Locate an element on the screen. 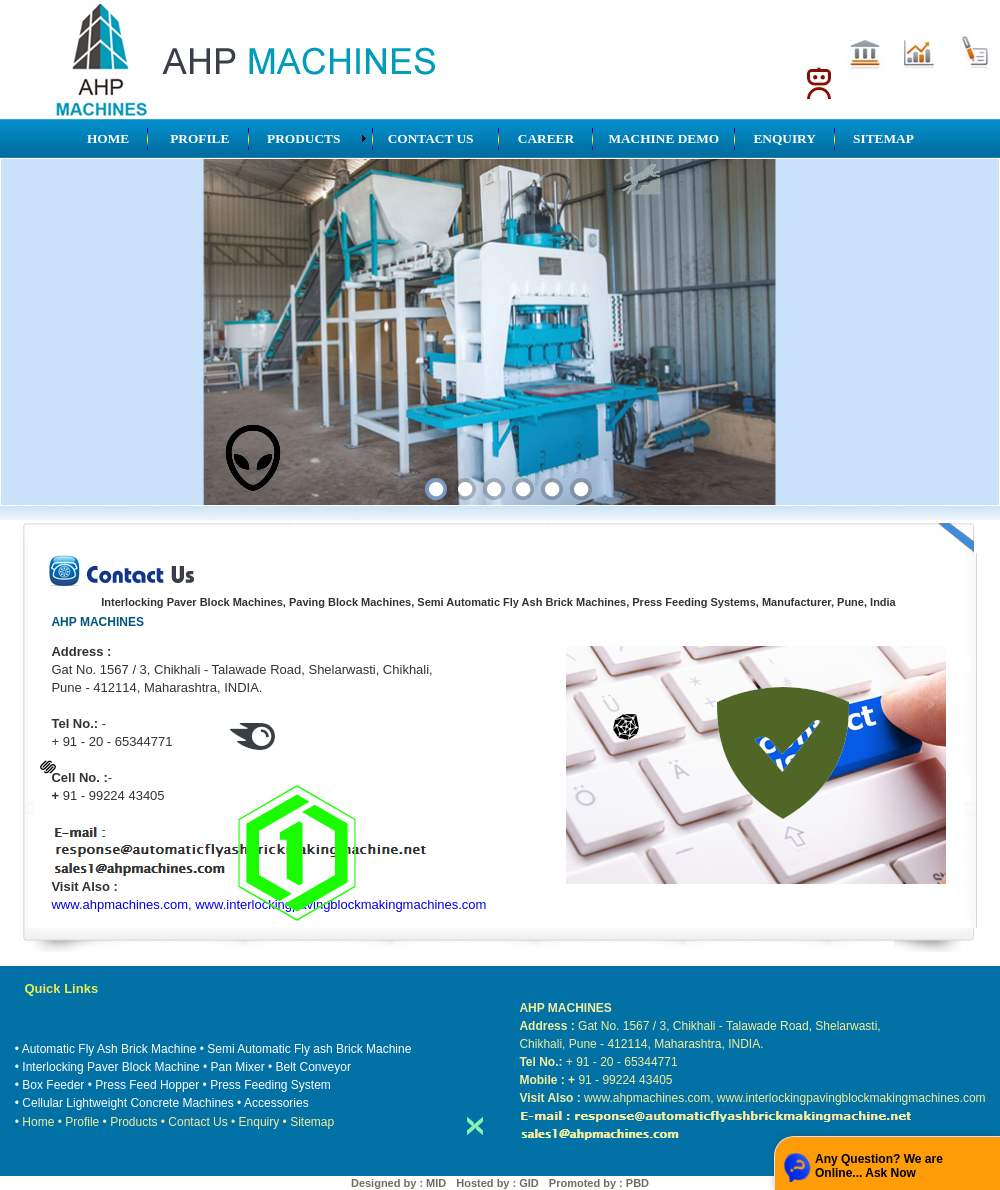 Image resolution: width=1000 pixels, height=1190 pixels. link to PyG (PyTorch Geometric) library or documentation is located at coordinates (626, 727).